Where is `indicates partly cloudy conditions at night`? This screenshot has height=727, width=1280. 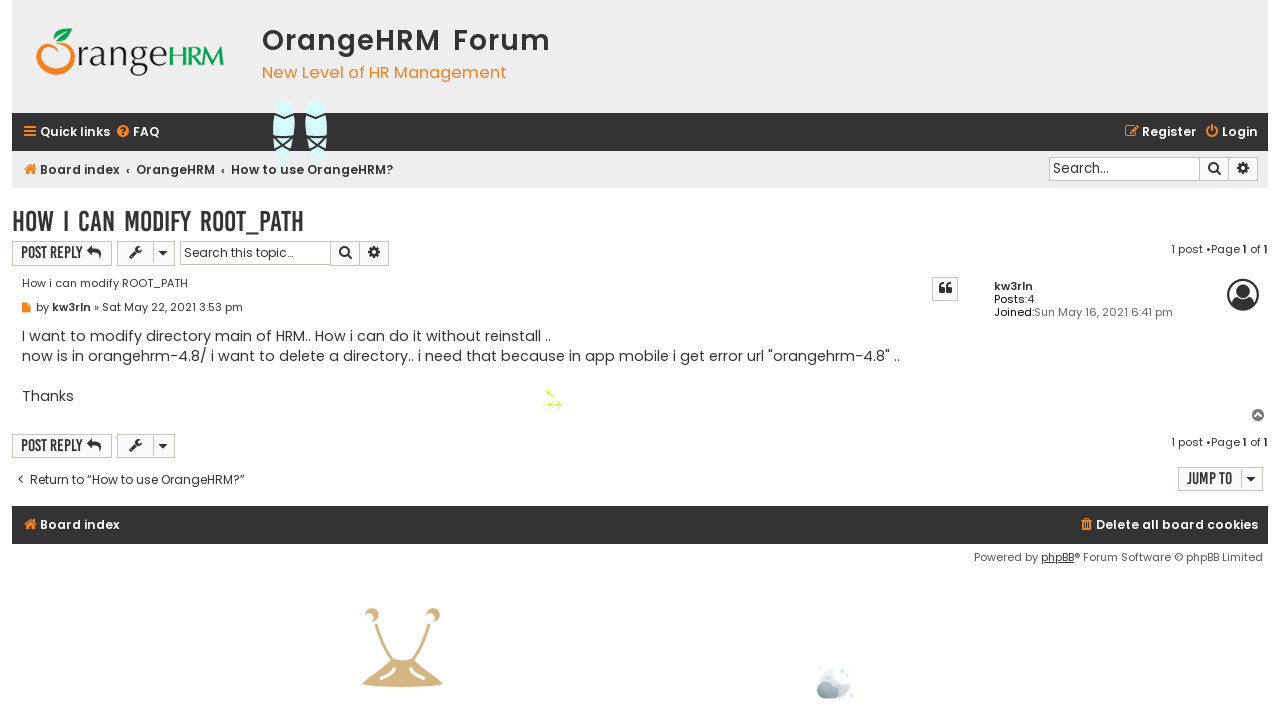 indicates partly cloudy conditions at night is located at coordinates (835, 683).